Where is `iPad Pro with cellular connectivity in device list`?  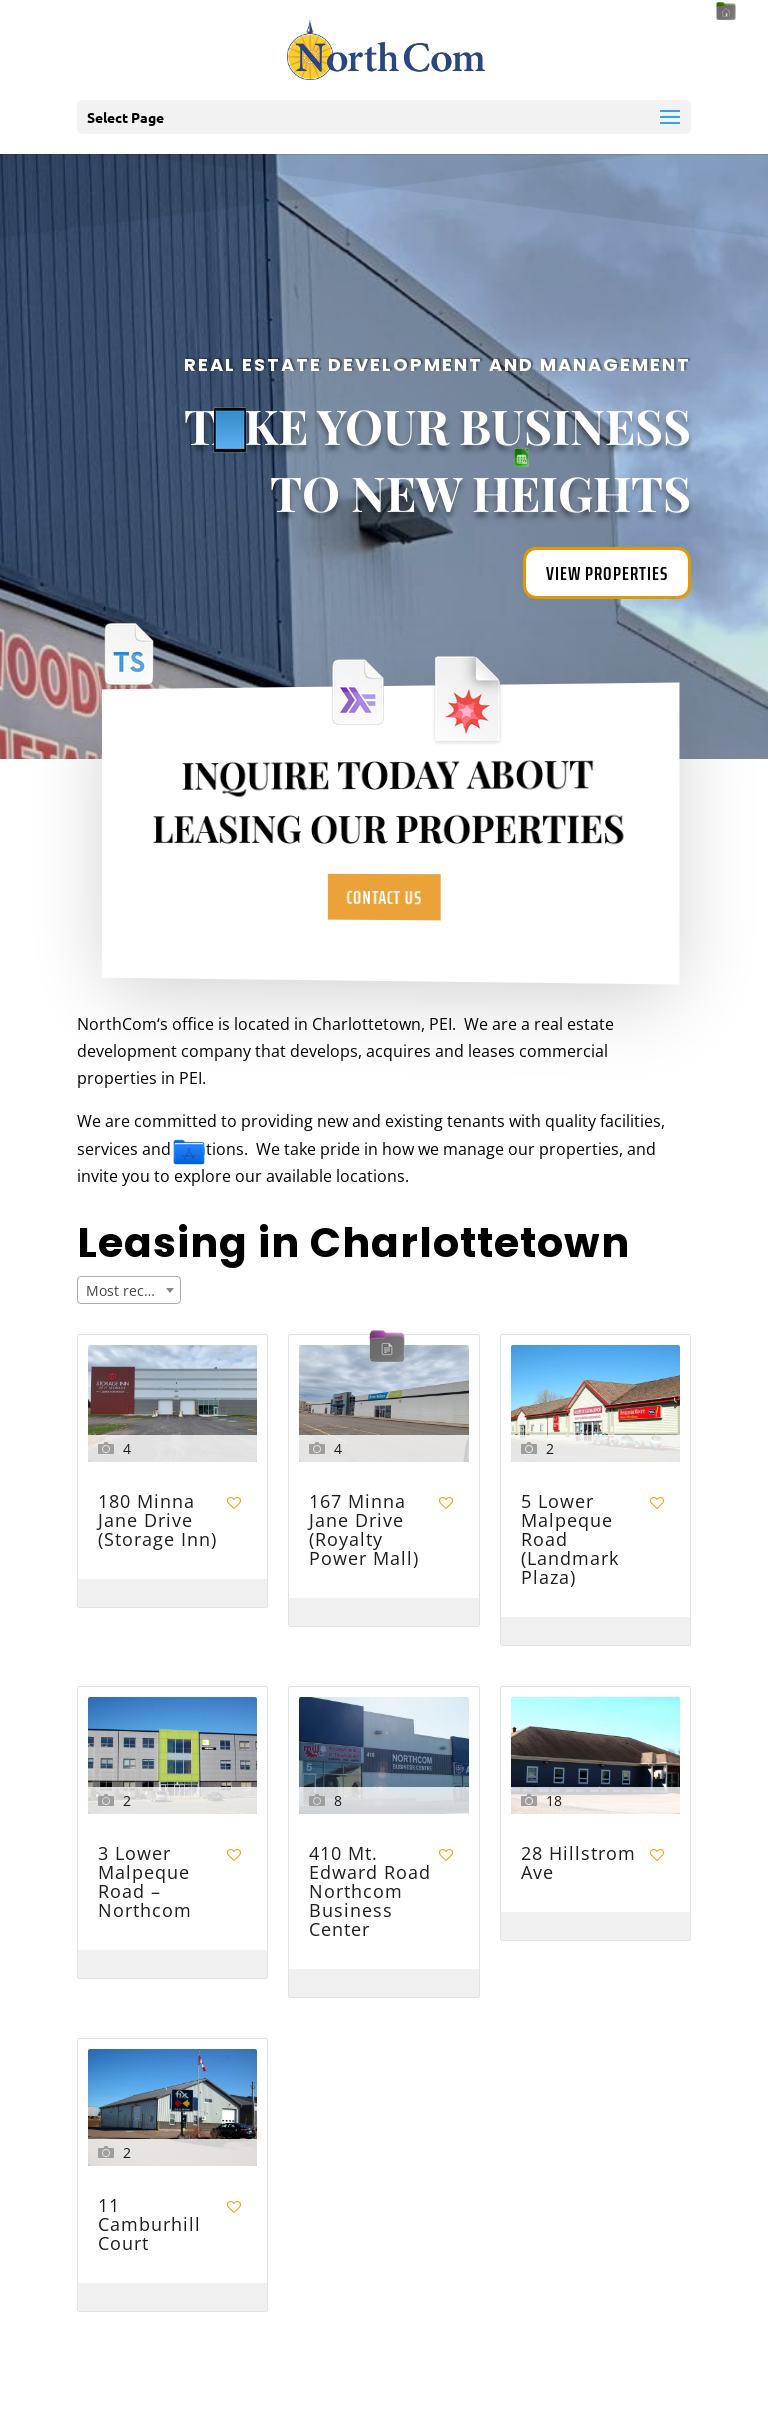 iPad Pro with cellular connectivity in device list is located at coordinates (230, 430).